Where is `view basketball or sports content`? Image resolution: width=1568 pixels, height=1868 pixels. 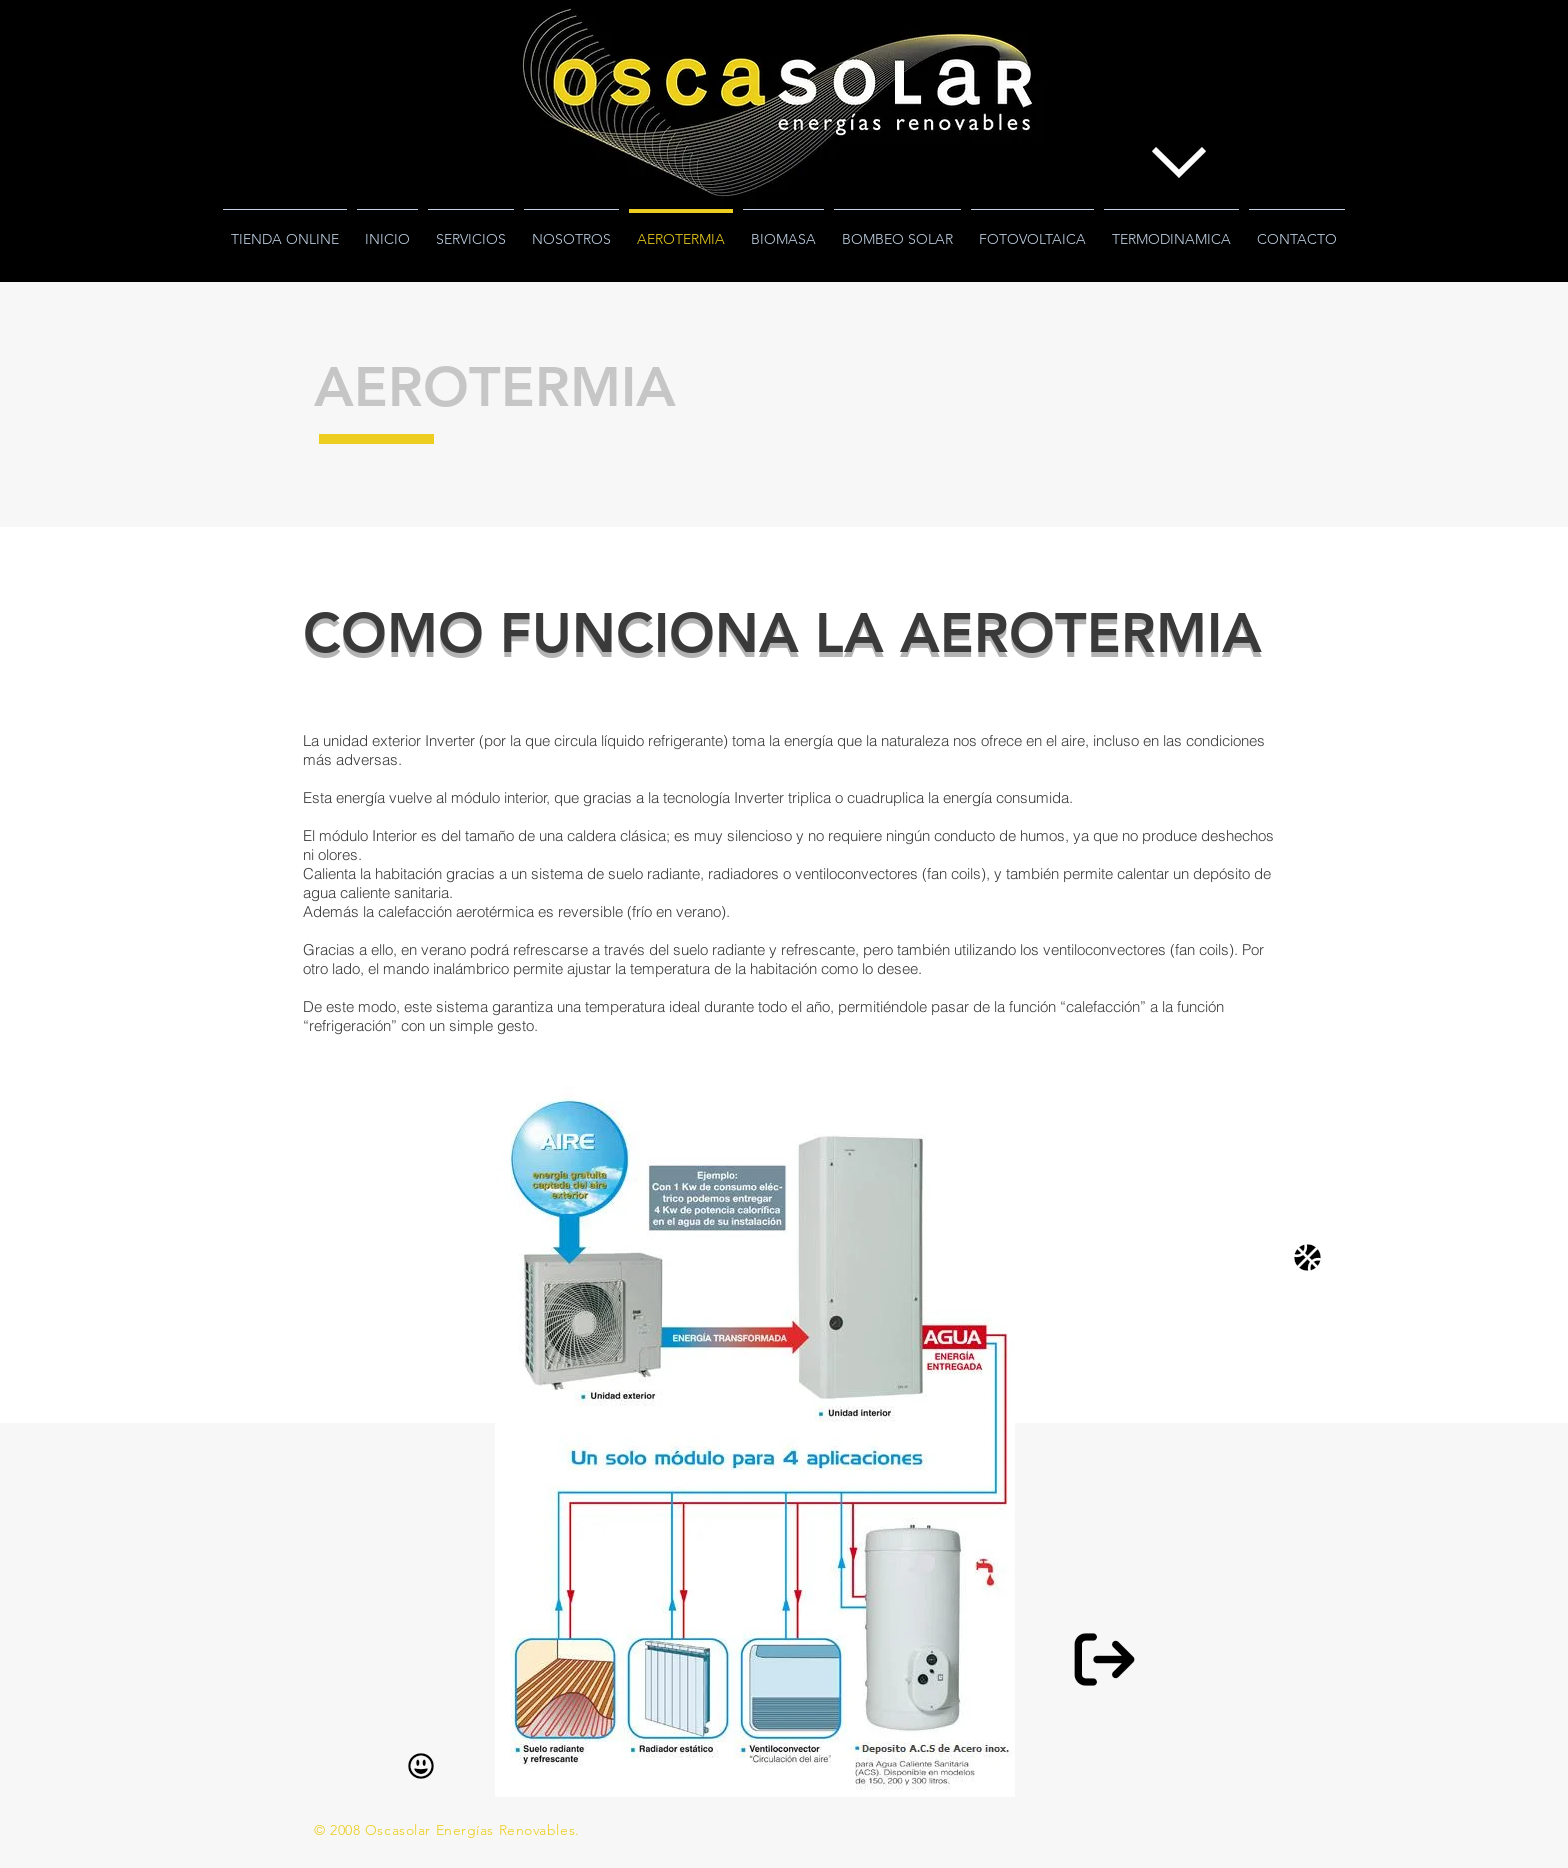
view basketball or sports content is located at coordinates (1307, 1257).